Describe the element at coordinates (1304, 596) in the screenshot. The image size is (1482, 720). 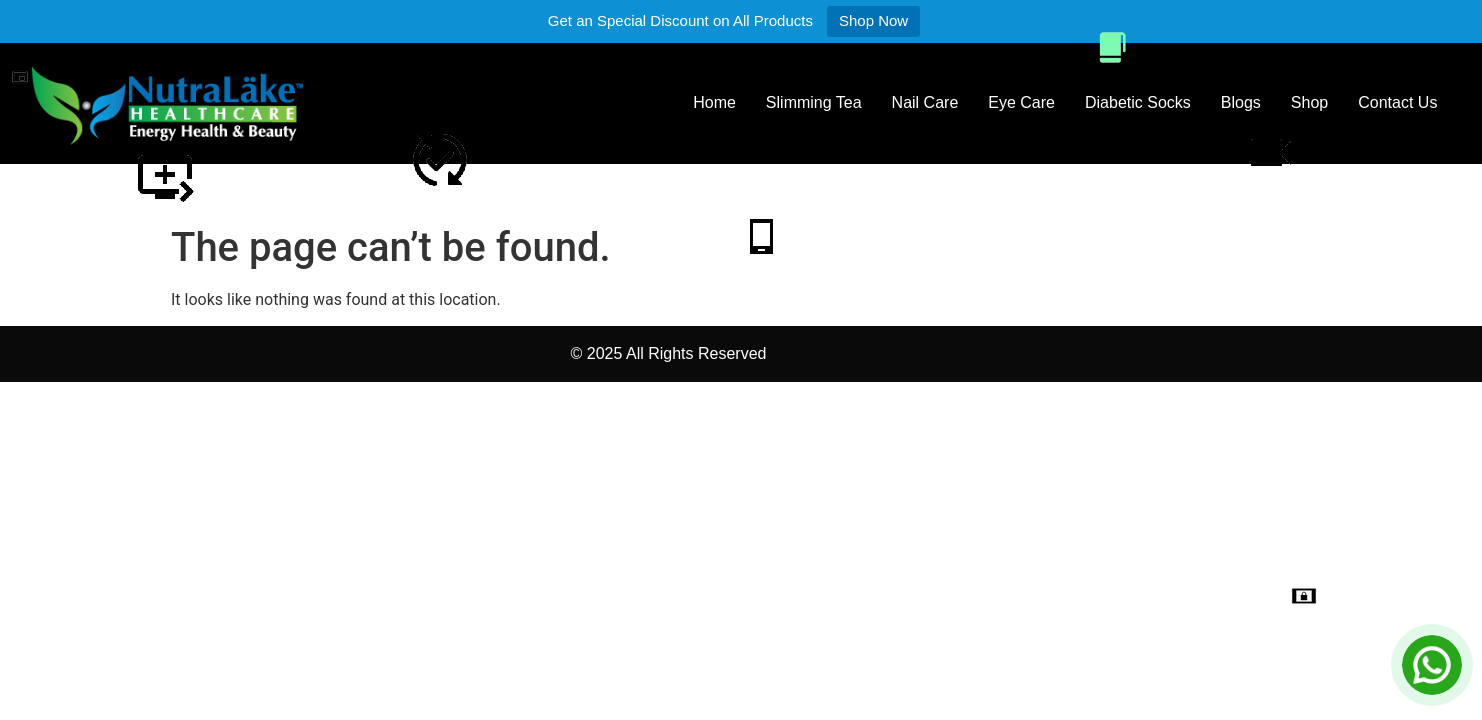
I see `lock screen in landscape orientation` at that location.